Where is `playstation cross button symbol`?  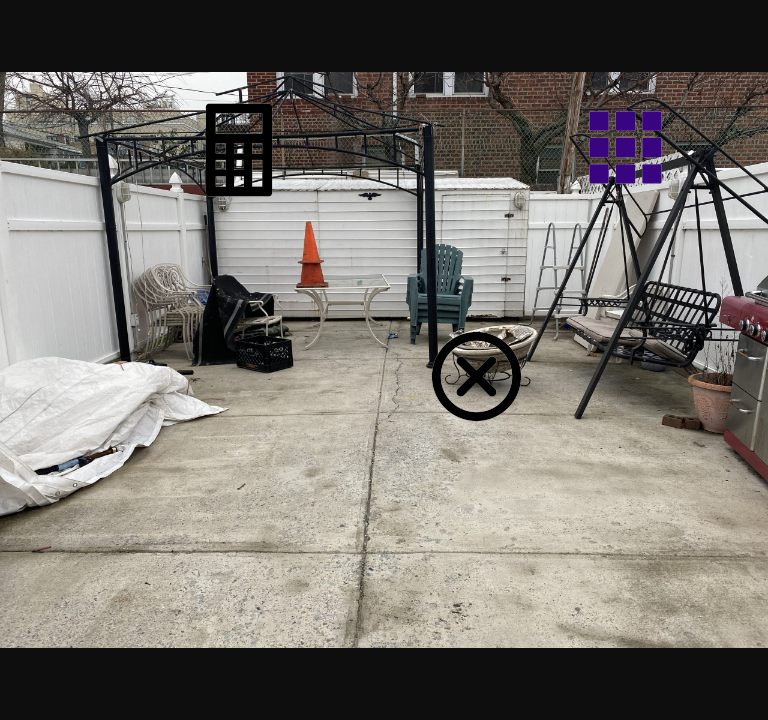
playstation cross button symbol is located at coordinates (476, 376).